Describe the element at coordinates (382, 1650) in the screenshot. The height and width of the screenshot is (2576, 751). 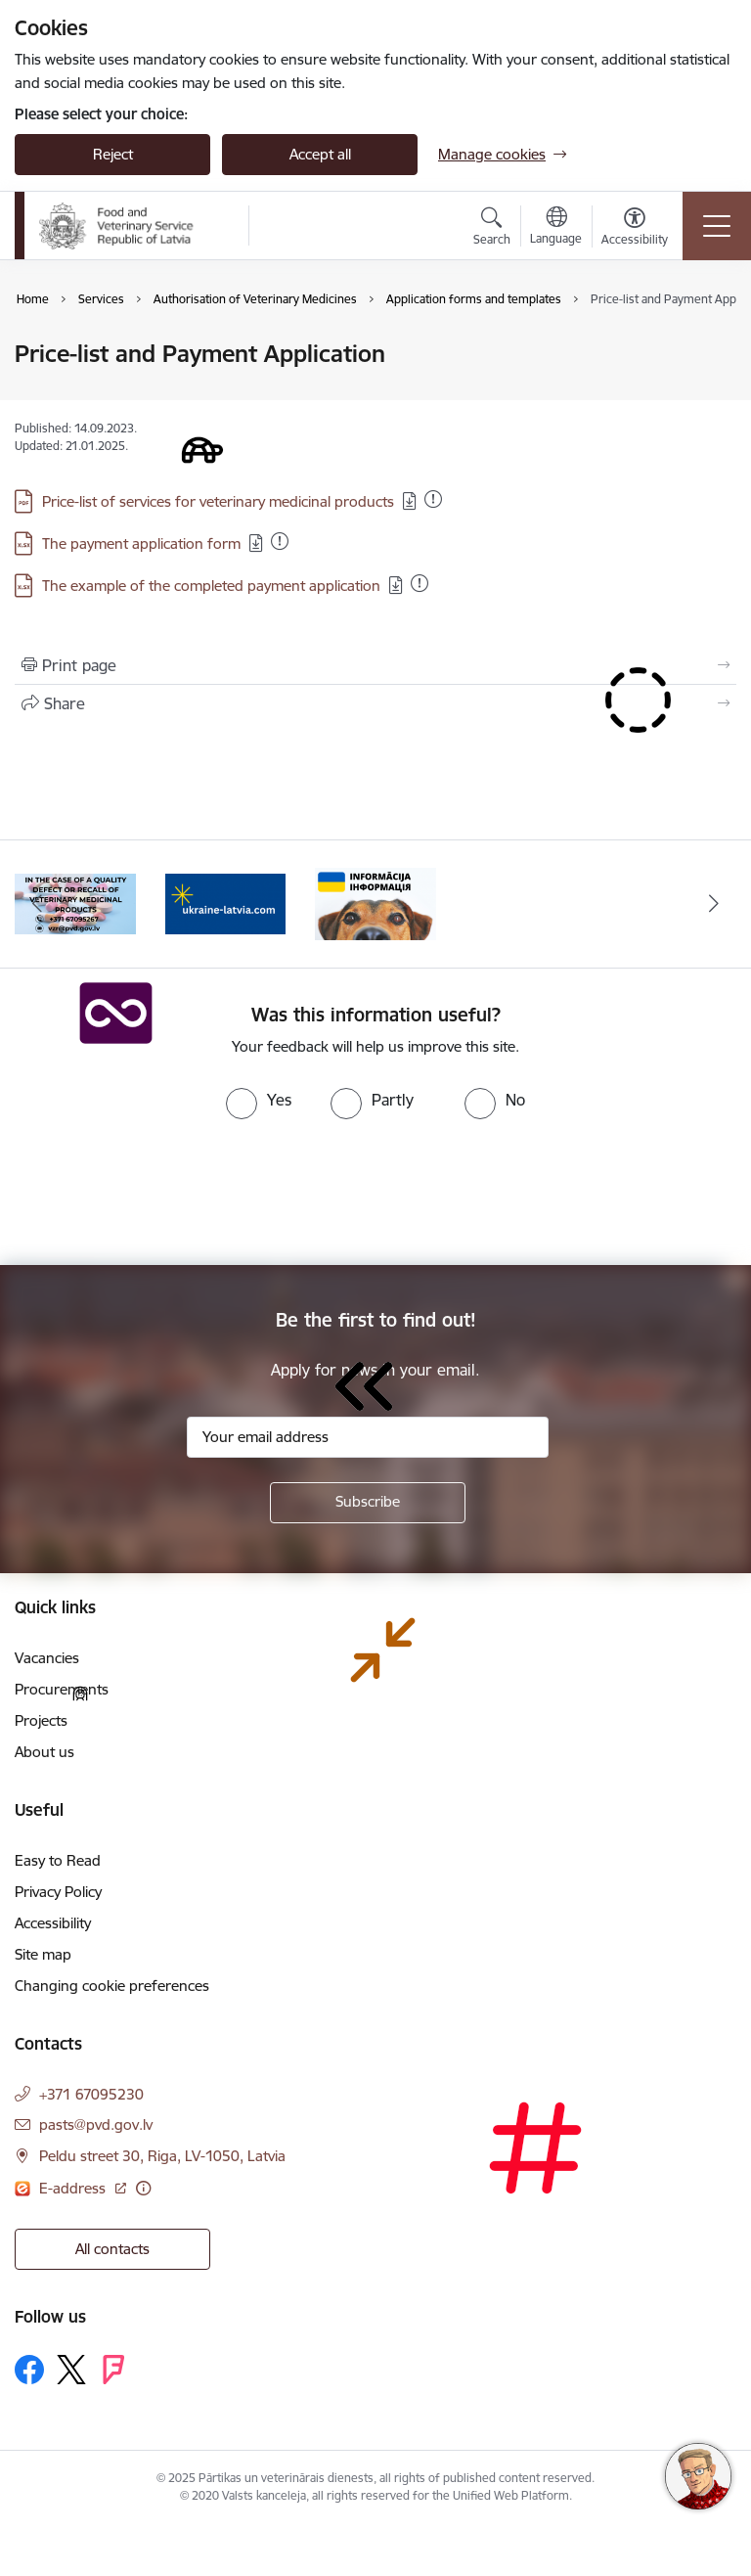
I see `minimize or collapse the current window` at that location.